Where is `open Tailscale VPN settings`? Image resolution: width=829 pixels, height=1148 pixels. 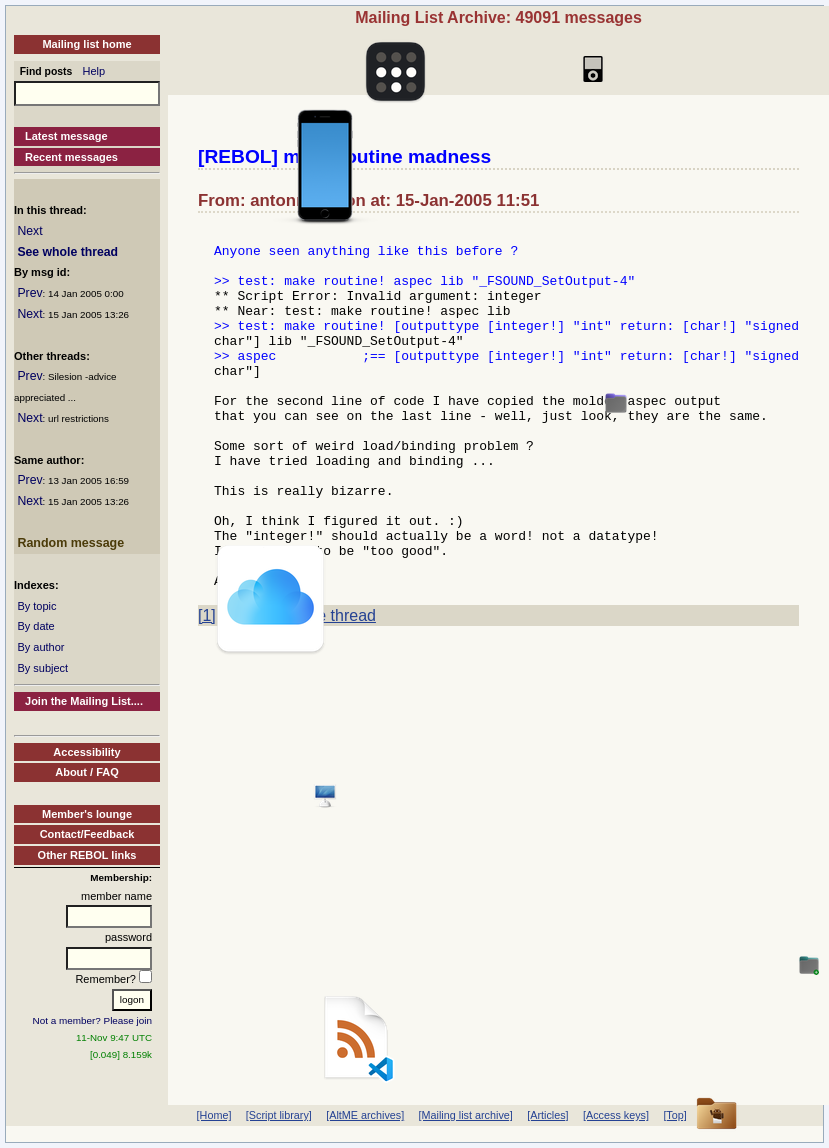
open Tailscale VPN settings is located at coordinates (395, 71).